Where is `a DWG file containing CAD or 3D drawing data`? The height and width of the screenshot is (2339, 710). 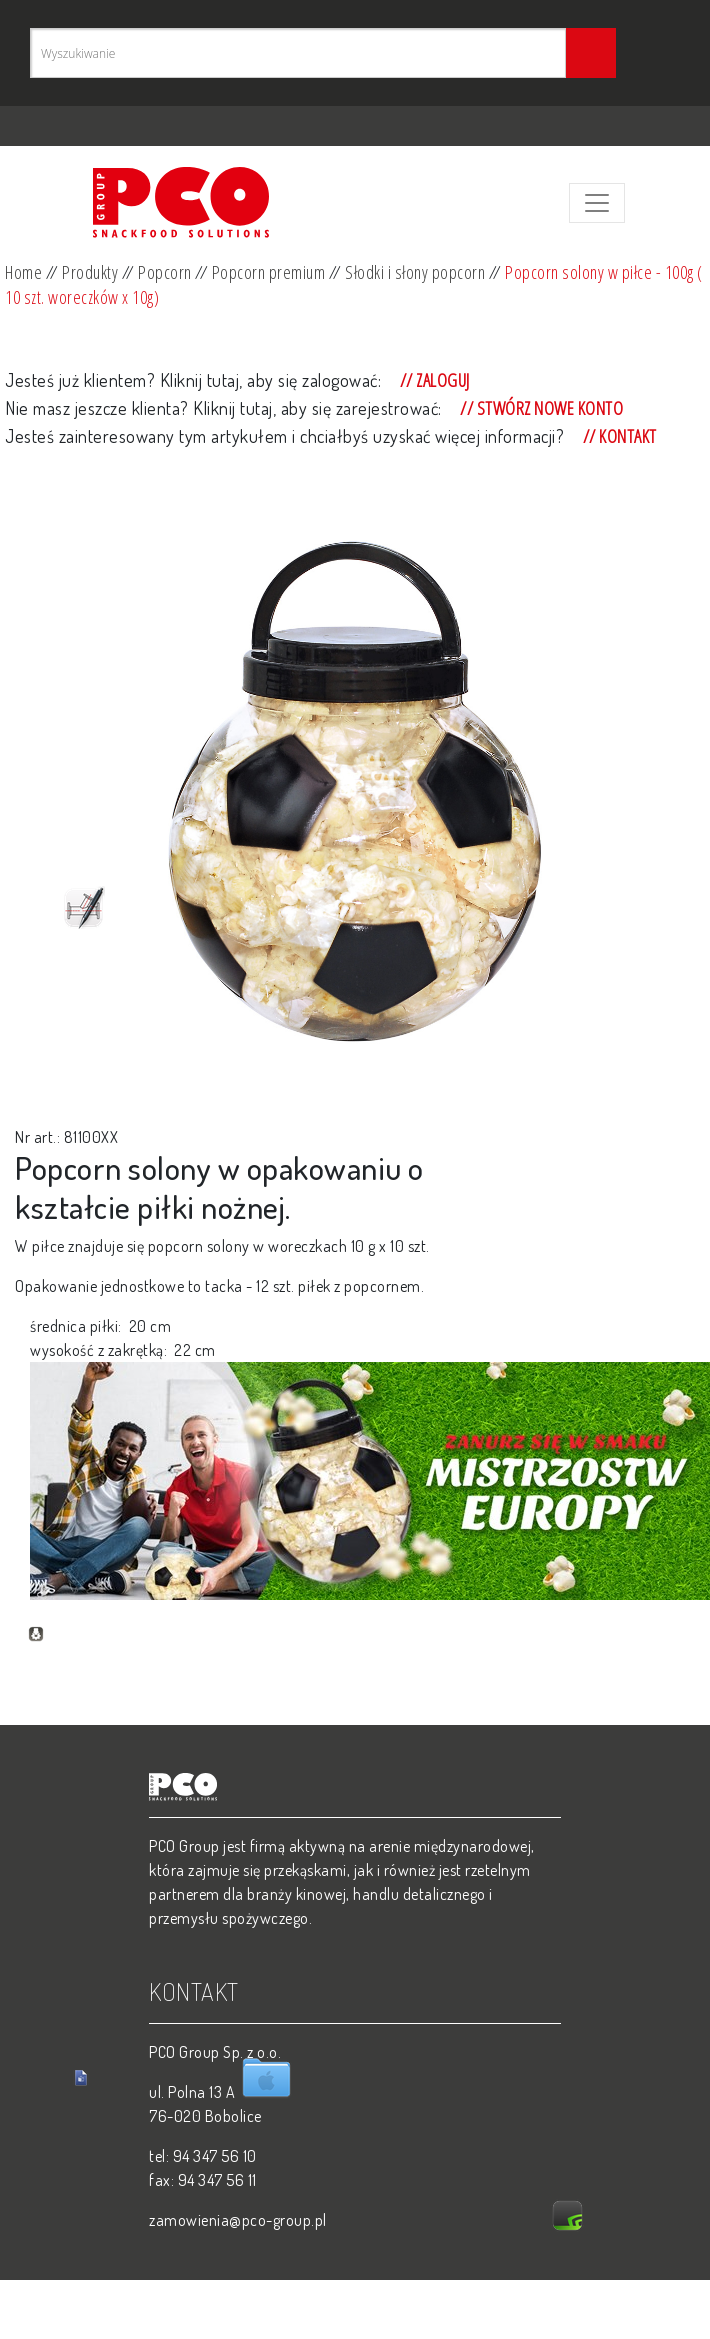
a DWG file containing CAD or 3D drawing data is located at coordinates (81, 2078).